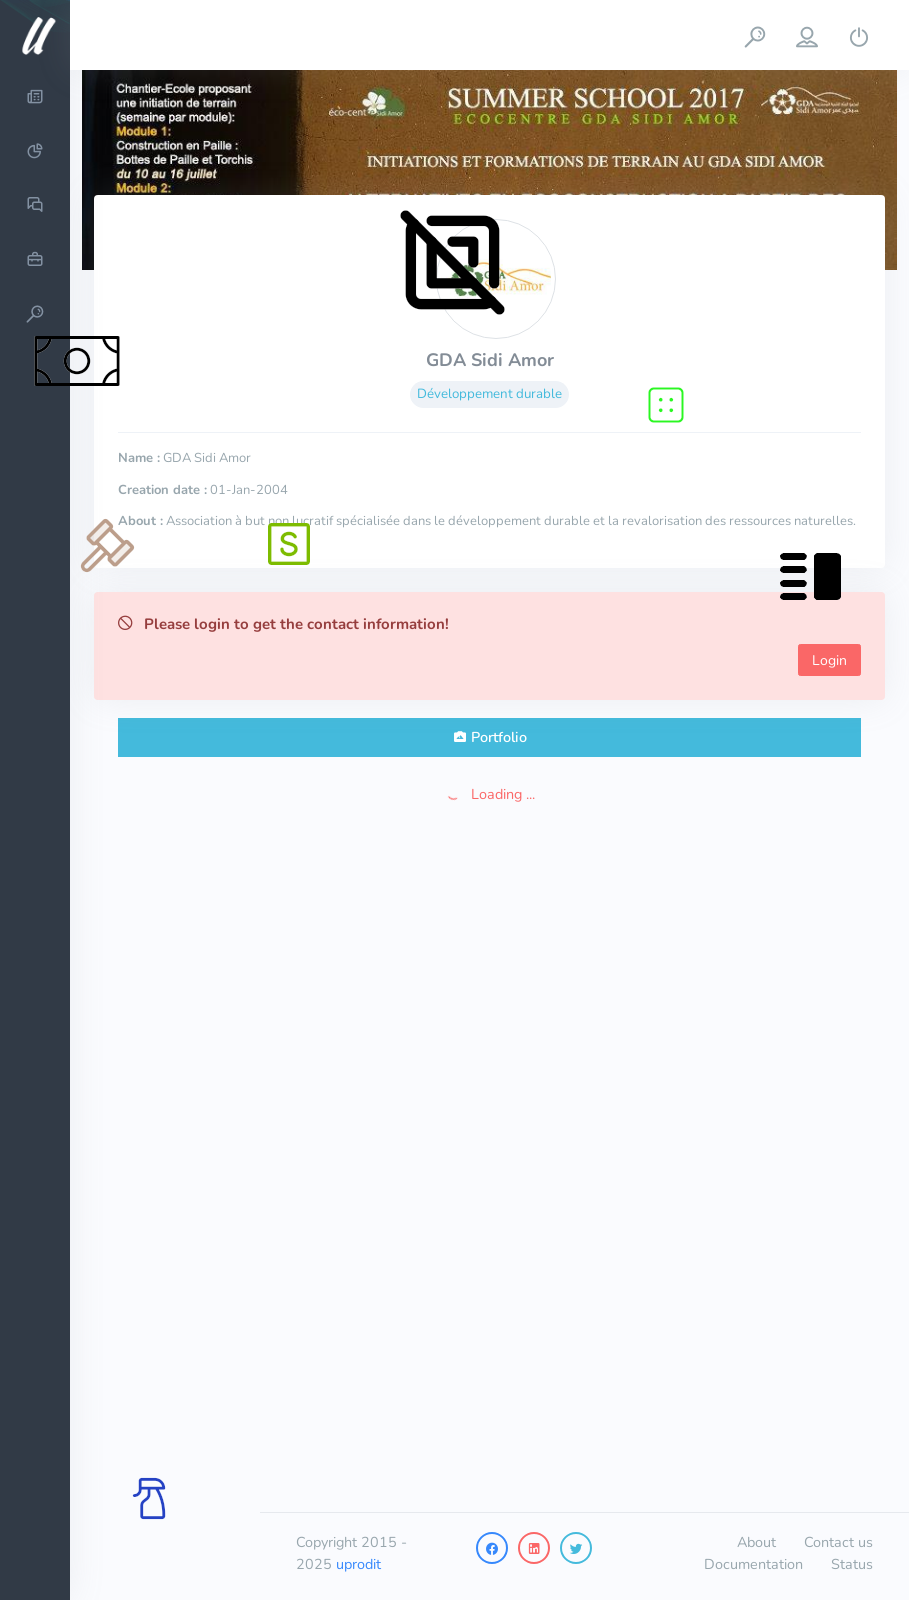 This screenshot has height=1600, width=909. What do you see at coordinates (452, 262) in the screenshot?
I see `disable box model view` at bounding box center [452, 262].